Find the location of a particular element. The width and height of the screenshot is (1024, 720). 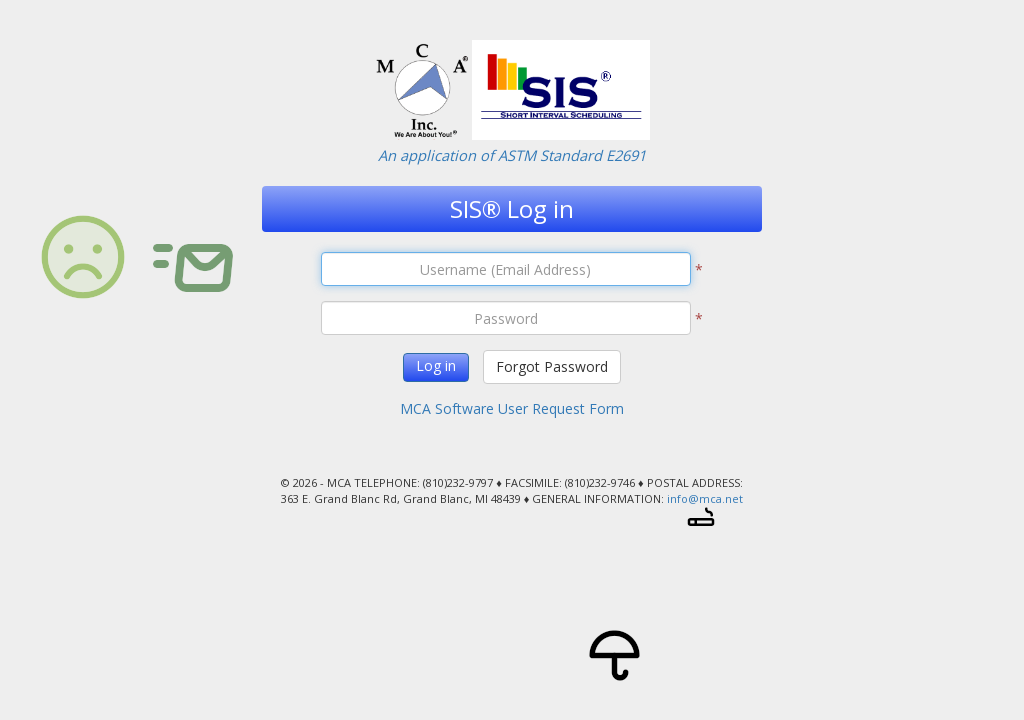

indicate negative feedback or dissatisfaction is located at coordinates (83, 257).